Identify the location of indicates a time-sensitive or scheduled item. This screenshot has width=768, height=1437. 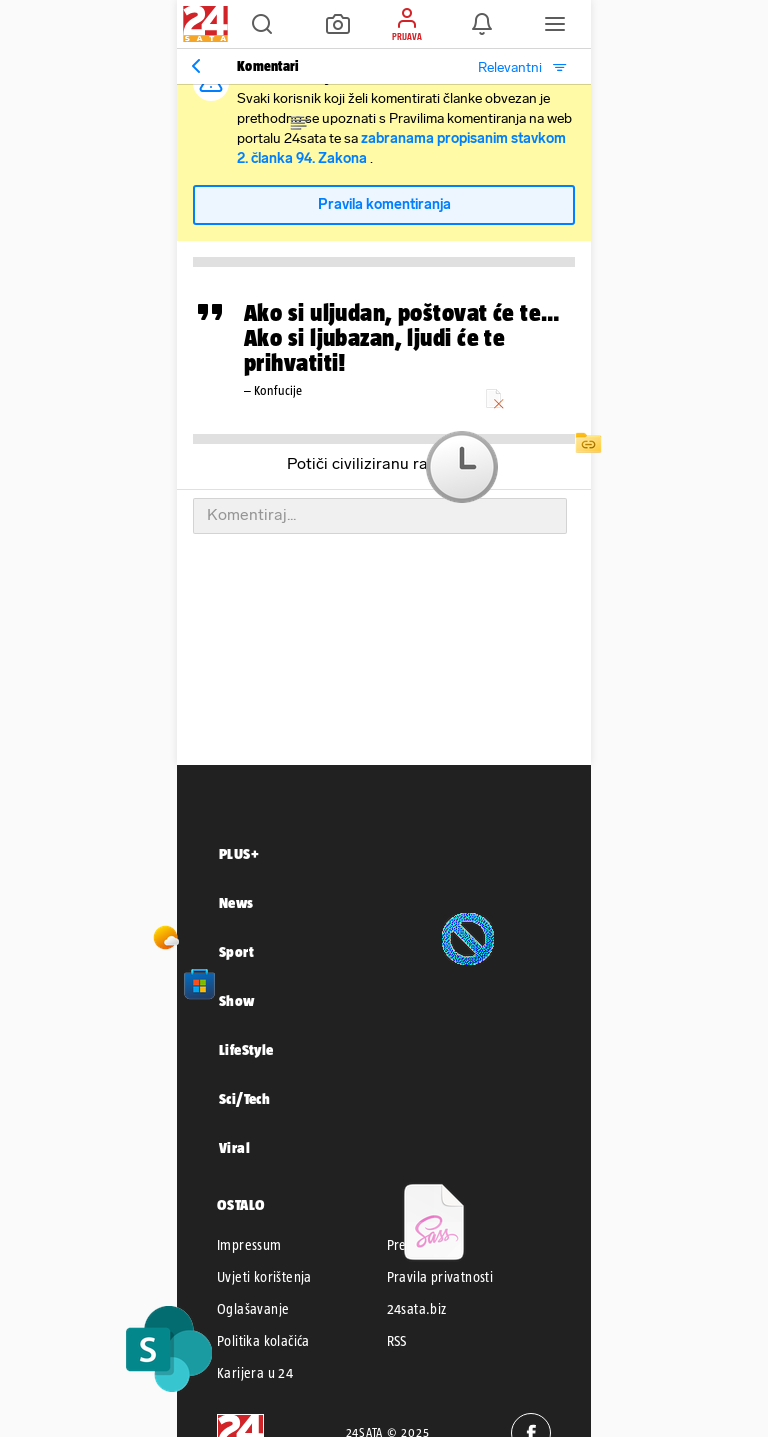
(462, 467).